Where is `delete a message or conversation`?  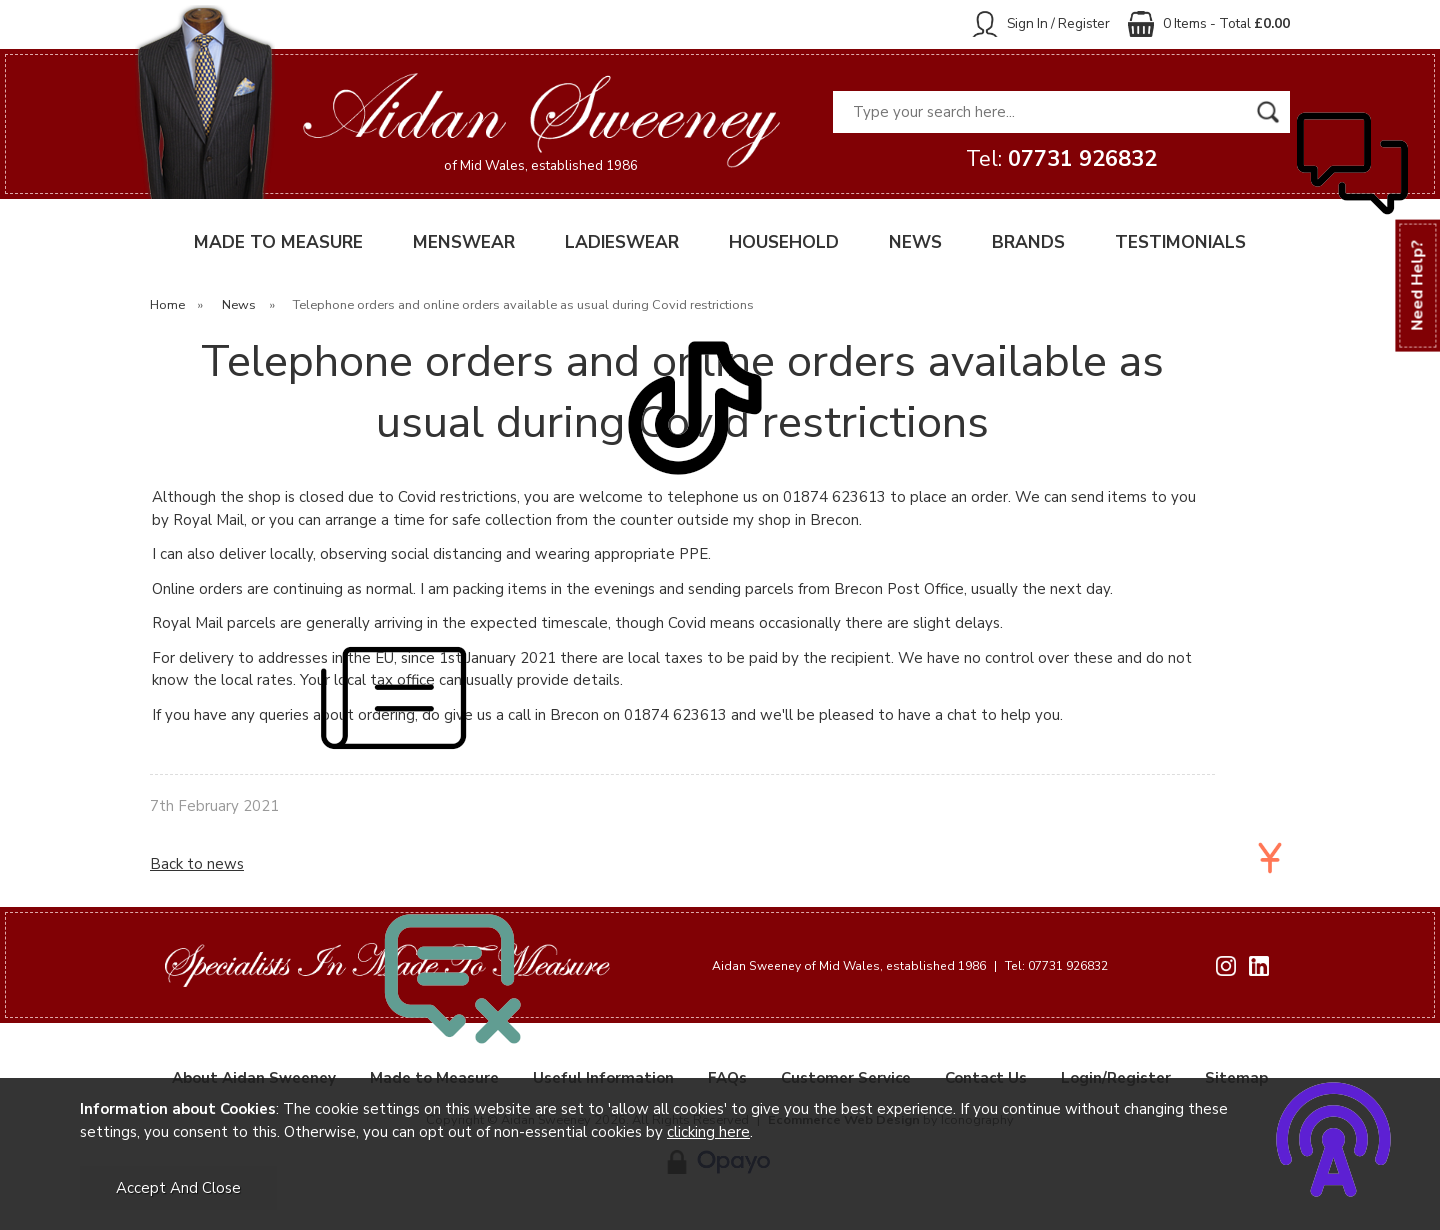
delete a message or conversation is located at coordinates (449, 972).